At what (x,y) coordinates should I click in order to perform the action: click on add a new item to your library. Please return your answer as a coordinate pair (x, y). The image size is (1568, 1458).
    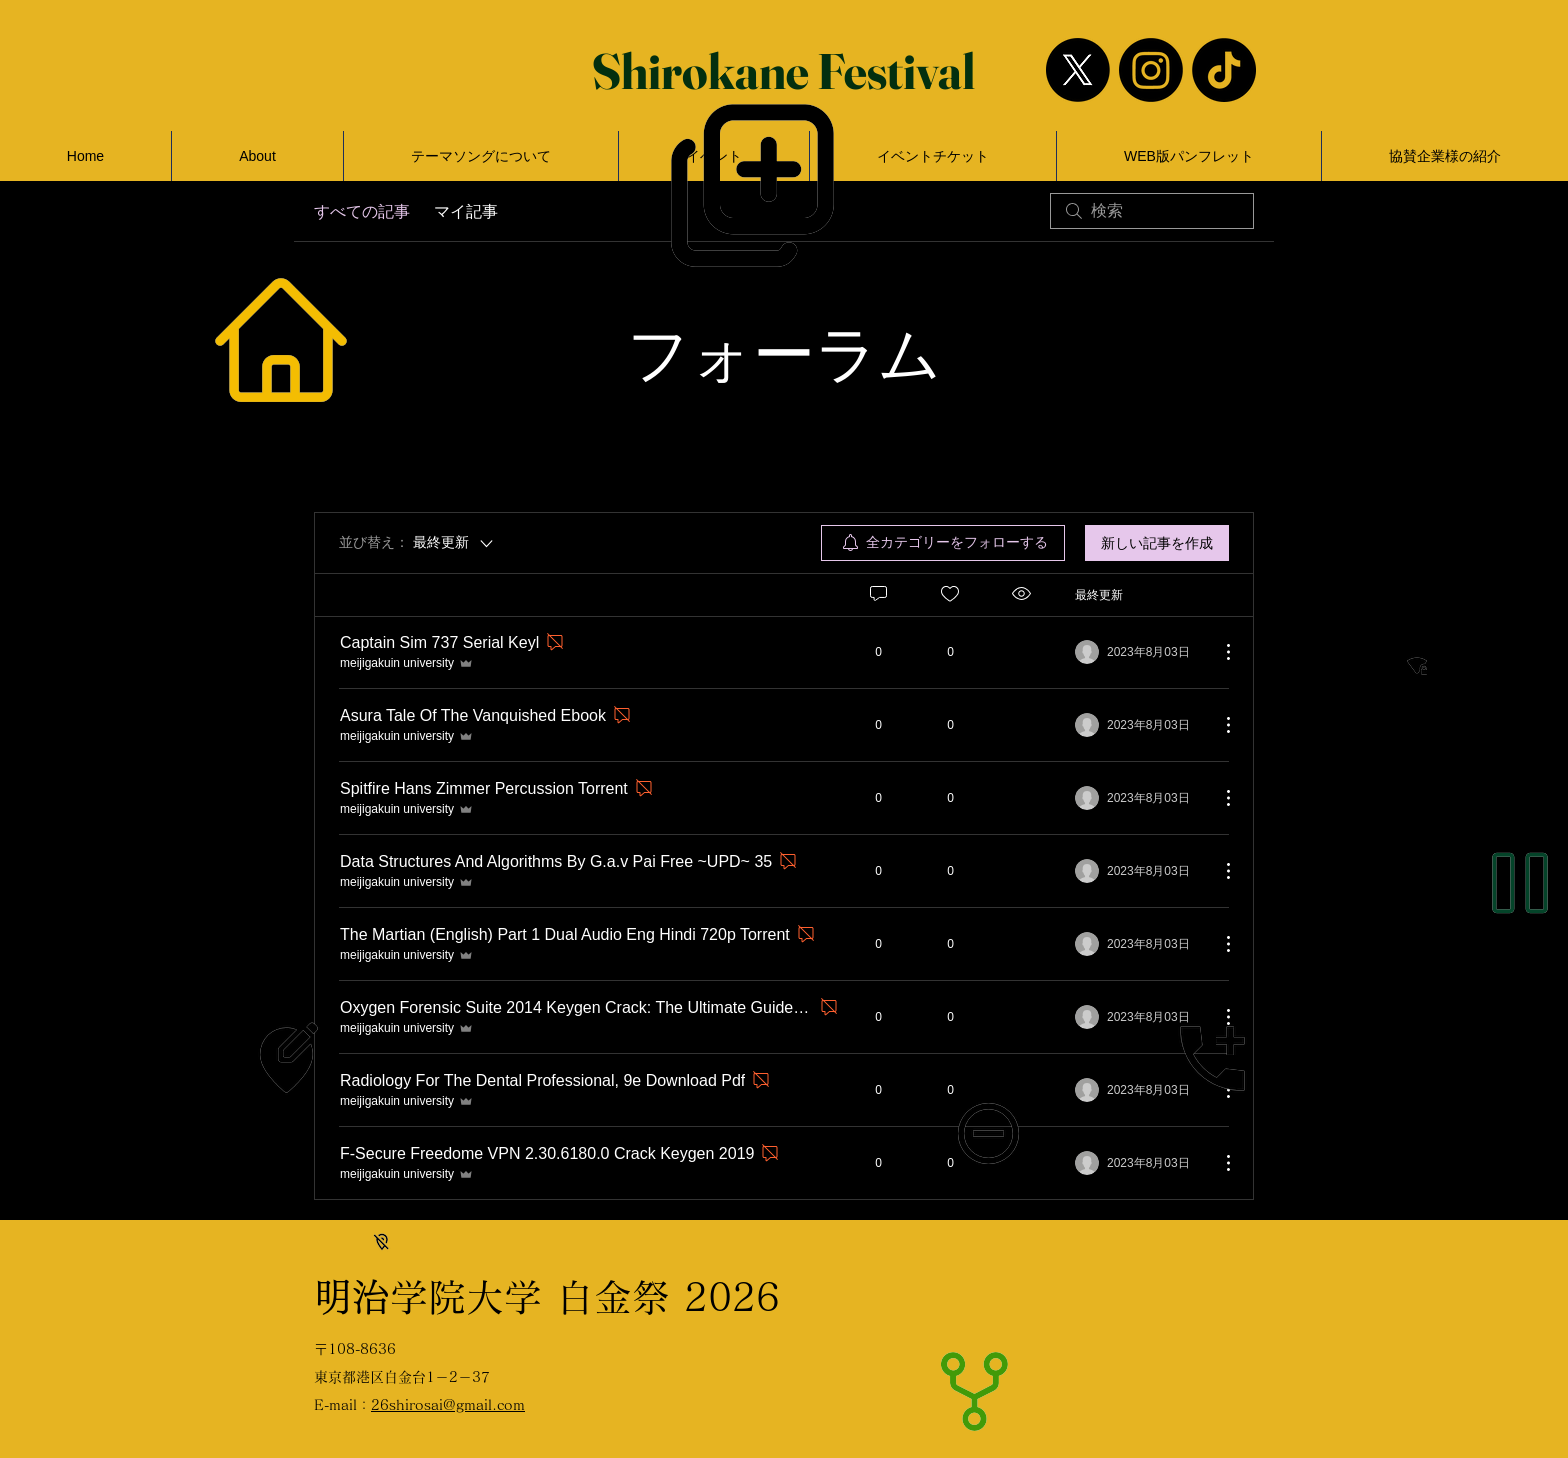
    Looking at the image, I should click on (752, 185).